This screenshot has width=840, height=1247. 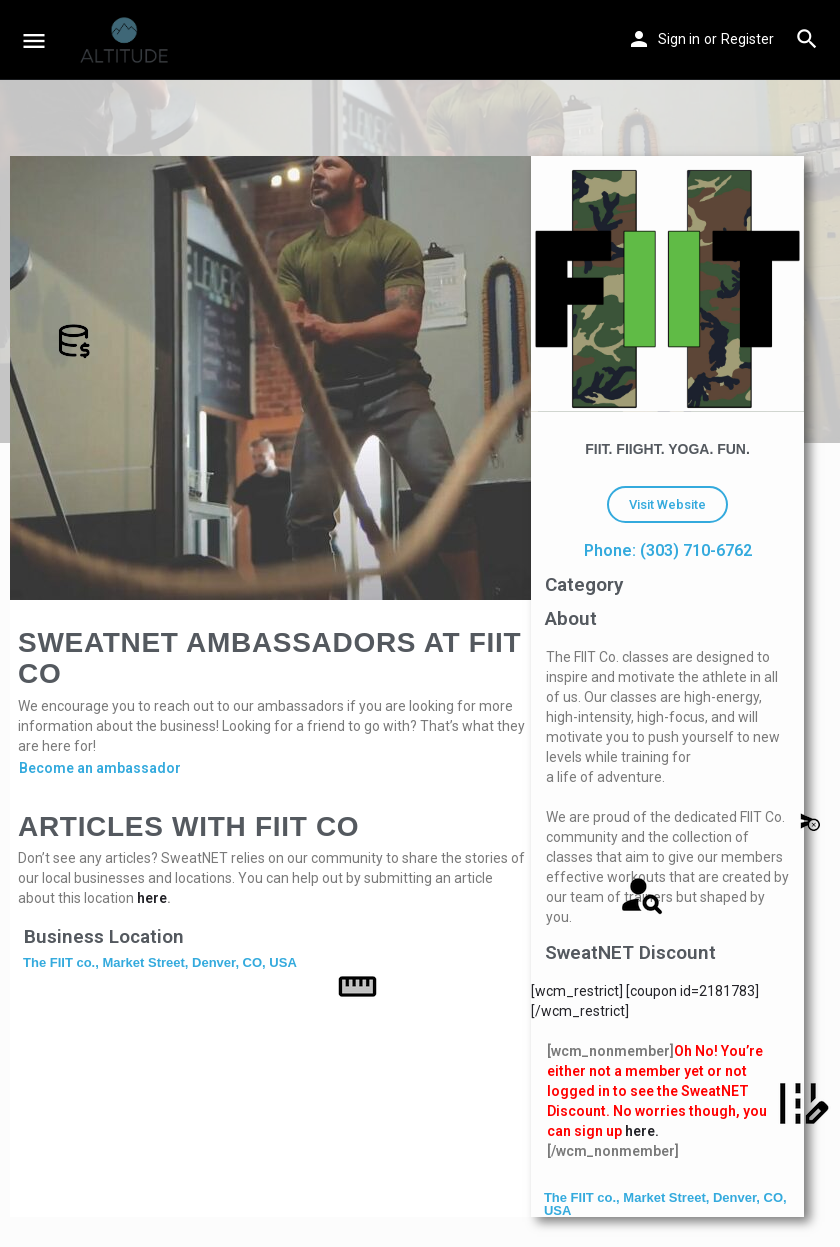 What do you see at coordinates (800, 1103) in the screenshot?
I see `edit road or route details` at bounding box center [800, 1103].